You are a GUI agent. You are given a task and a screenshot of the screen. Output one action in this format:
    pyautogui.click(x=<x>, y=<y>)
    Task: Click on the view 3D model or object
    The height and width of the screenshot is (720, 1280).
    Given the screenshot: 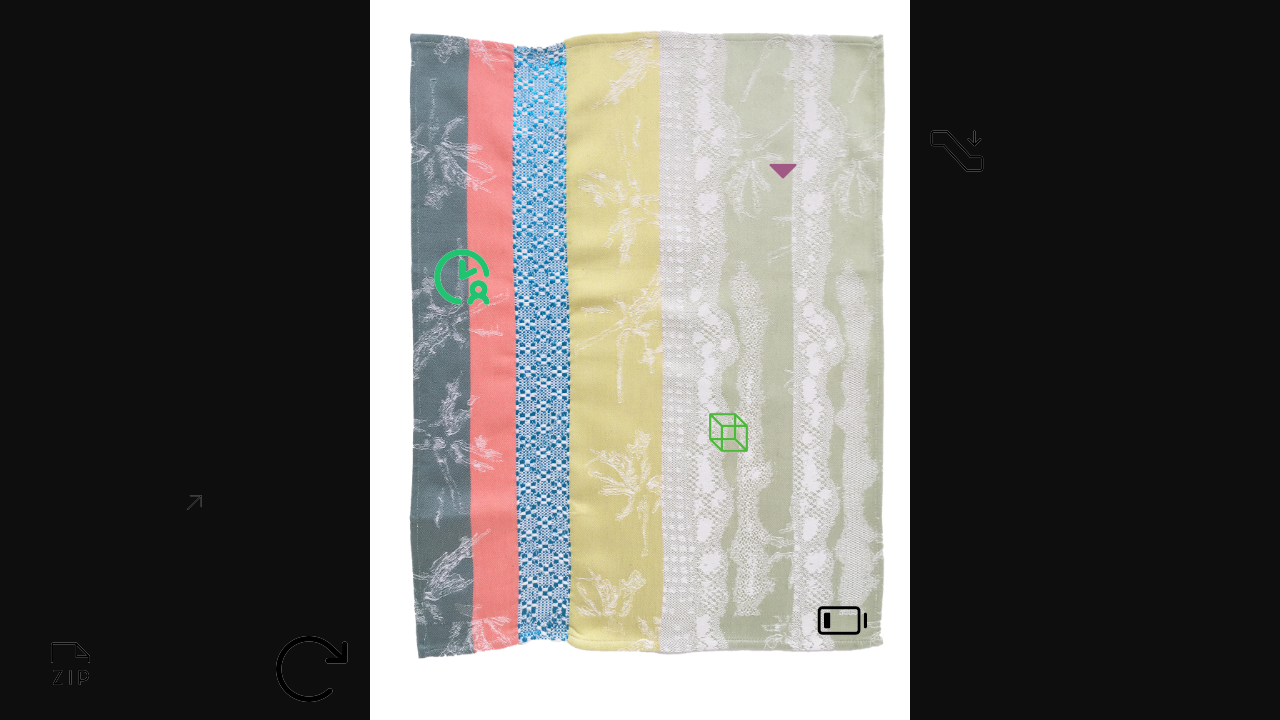 What is the action you would take?
    pyautogui.click(x=728, y=432)
    